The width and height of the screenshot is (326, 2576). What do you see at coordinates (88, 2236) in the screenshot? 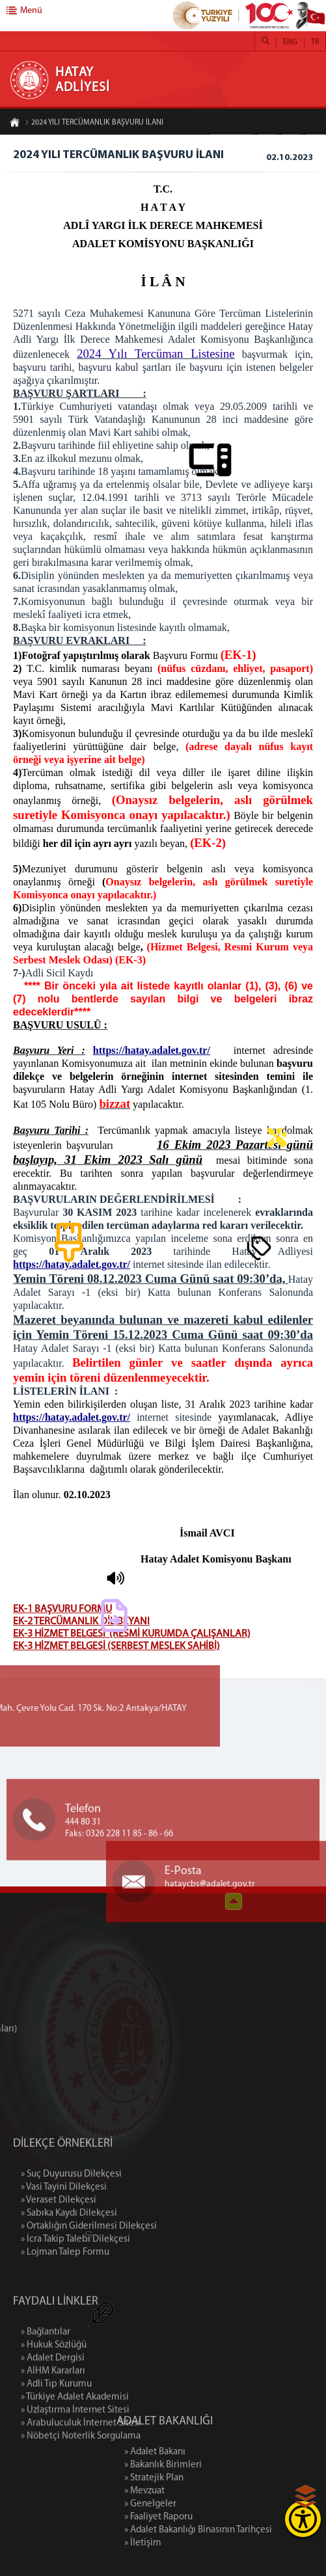
I see `browse wine selection` at bounding box center [88, 2236].